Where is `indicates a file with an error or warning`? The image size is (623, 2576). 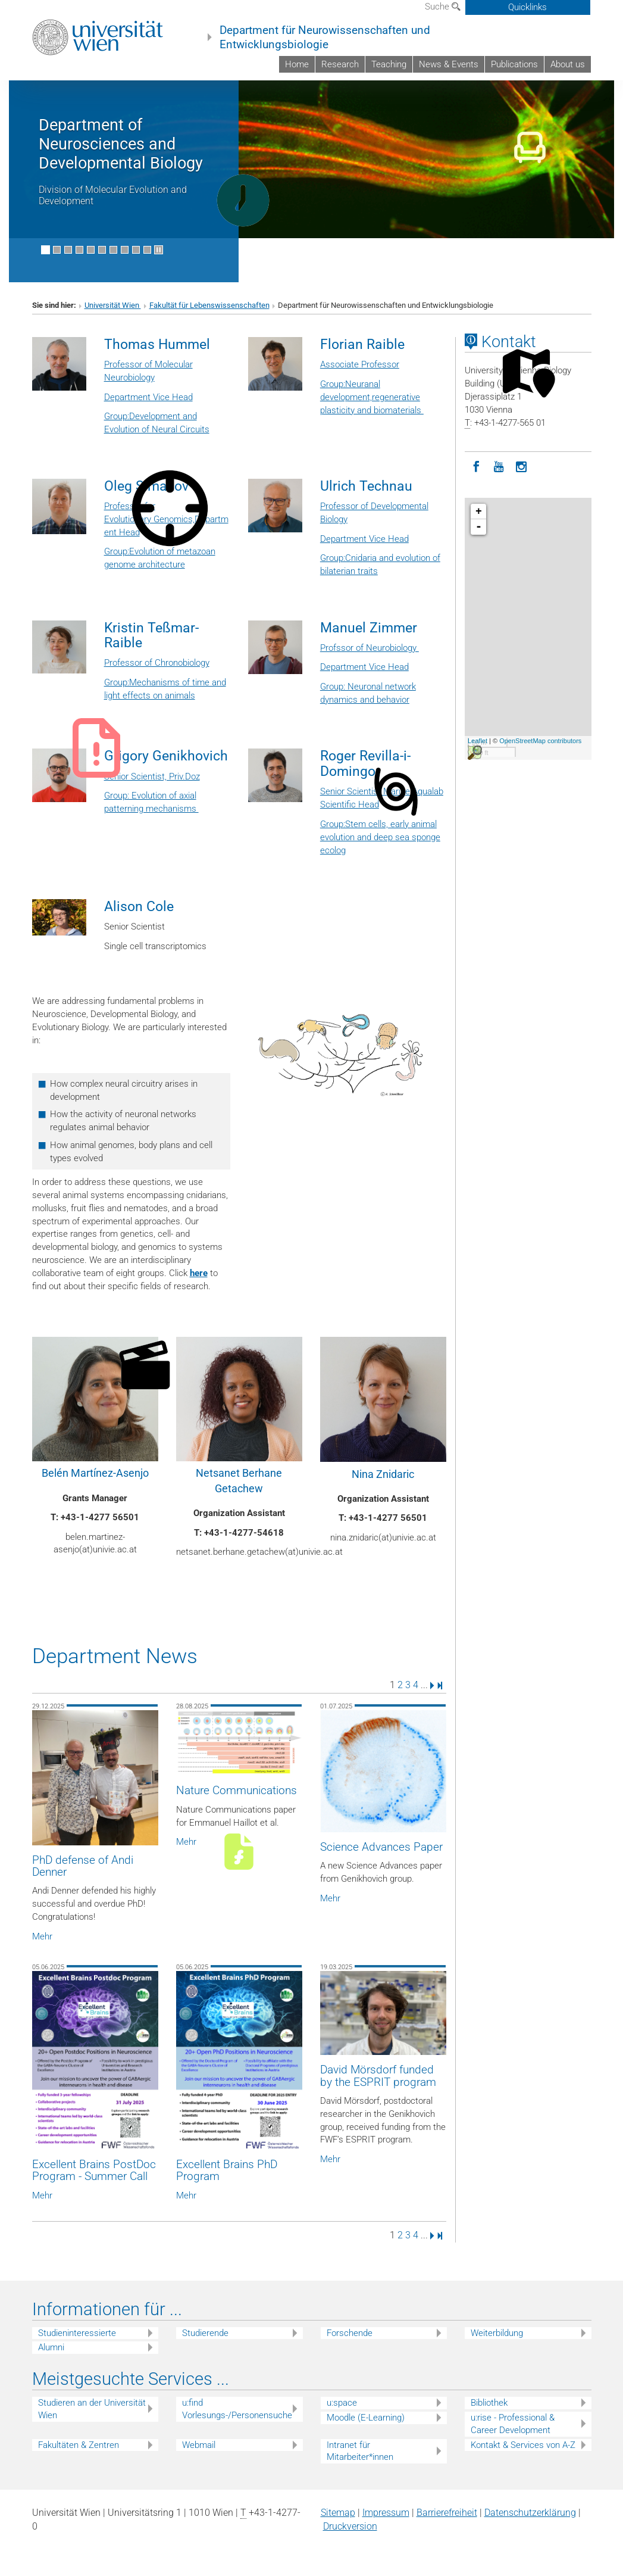 indicates a file with an error or warning is located at coordinates (96, 748).